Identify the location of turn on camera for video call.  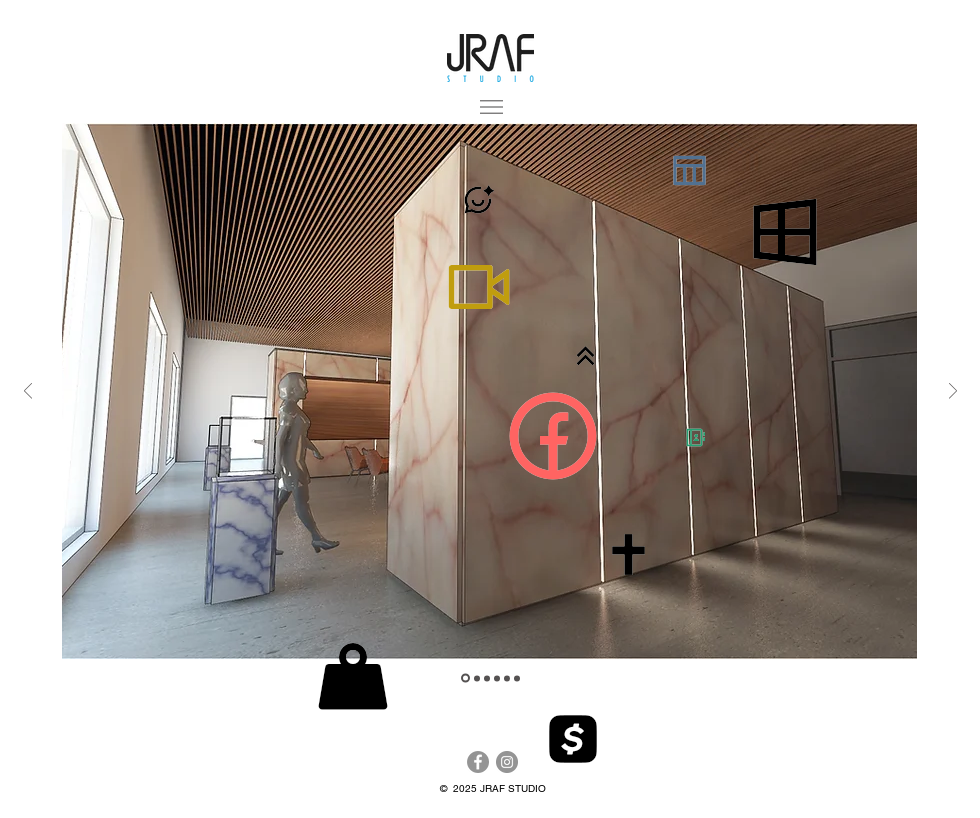
(479, 287).